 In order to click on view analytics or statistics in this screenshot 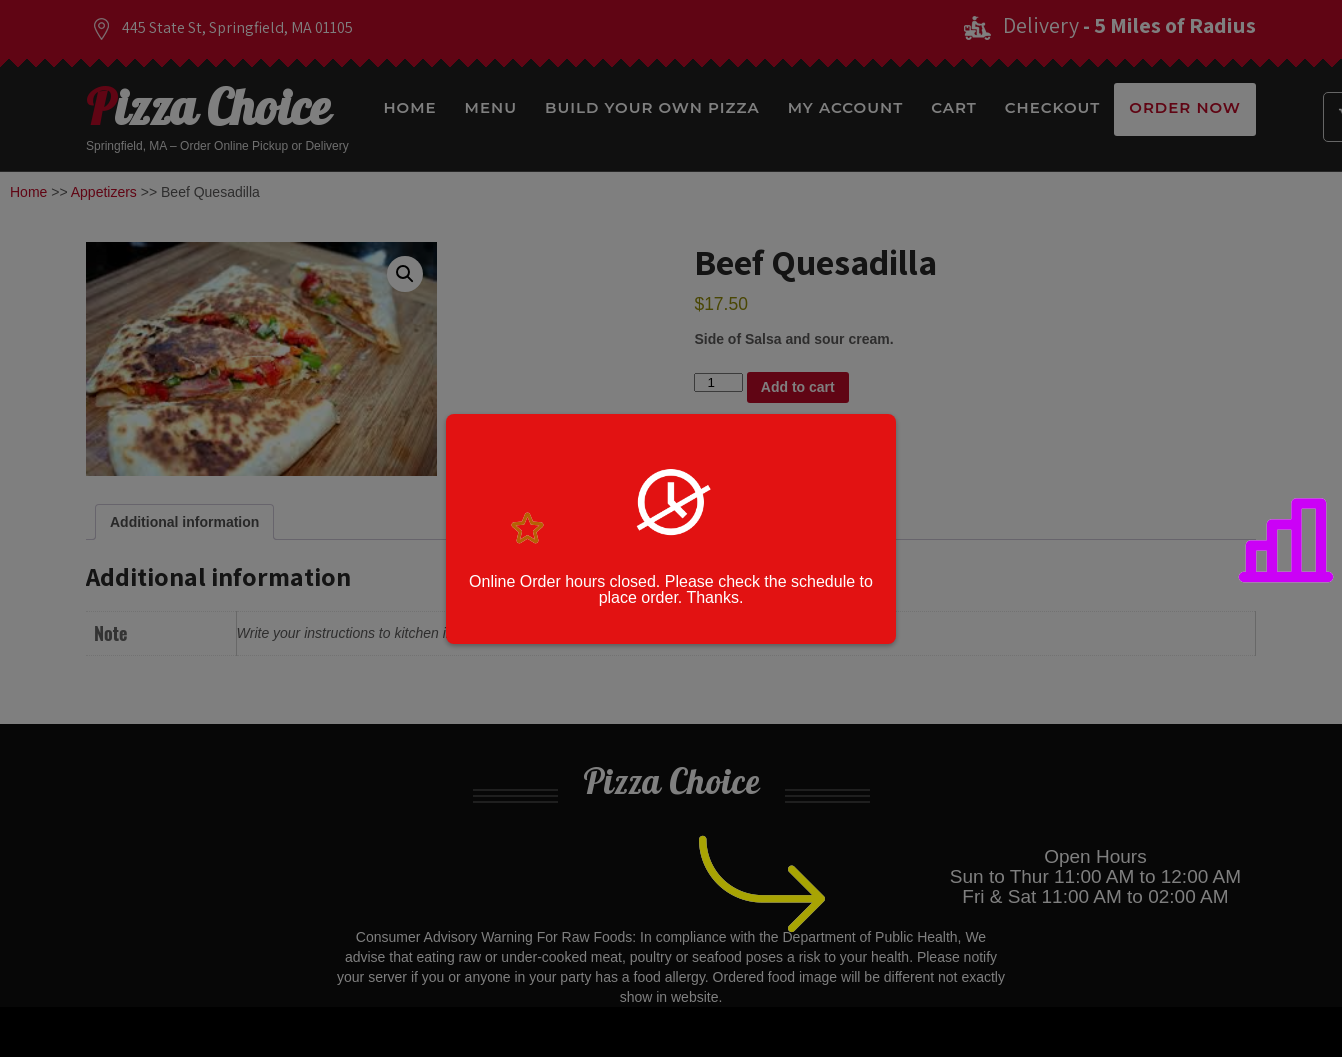, I will do `click(1286, 542)`.